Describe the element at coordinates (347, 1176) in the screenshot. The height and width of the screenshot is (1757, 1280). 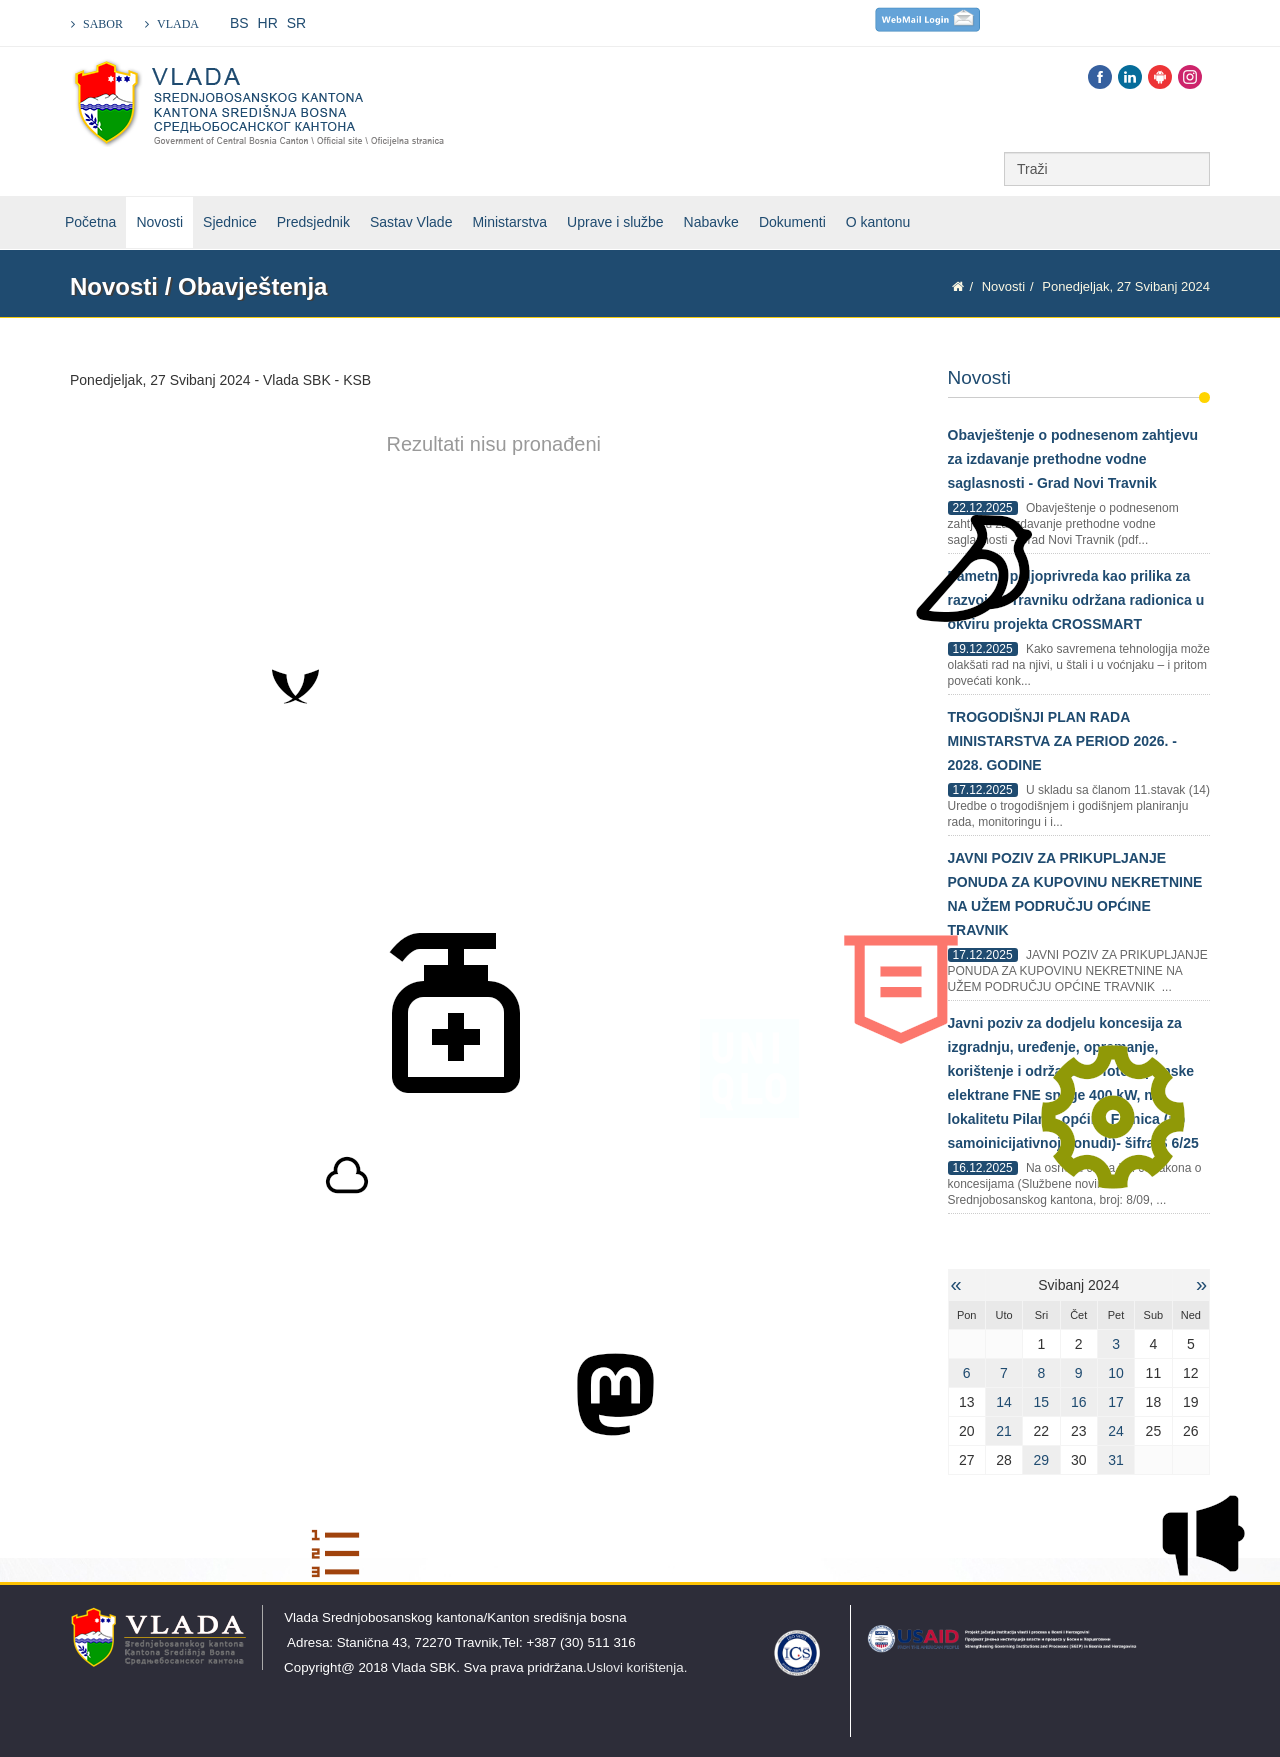
I see `indicates cloudy weather conditions` at that location.